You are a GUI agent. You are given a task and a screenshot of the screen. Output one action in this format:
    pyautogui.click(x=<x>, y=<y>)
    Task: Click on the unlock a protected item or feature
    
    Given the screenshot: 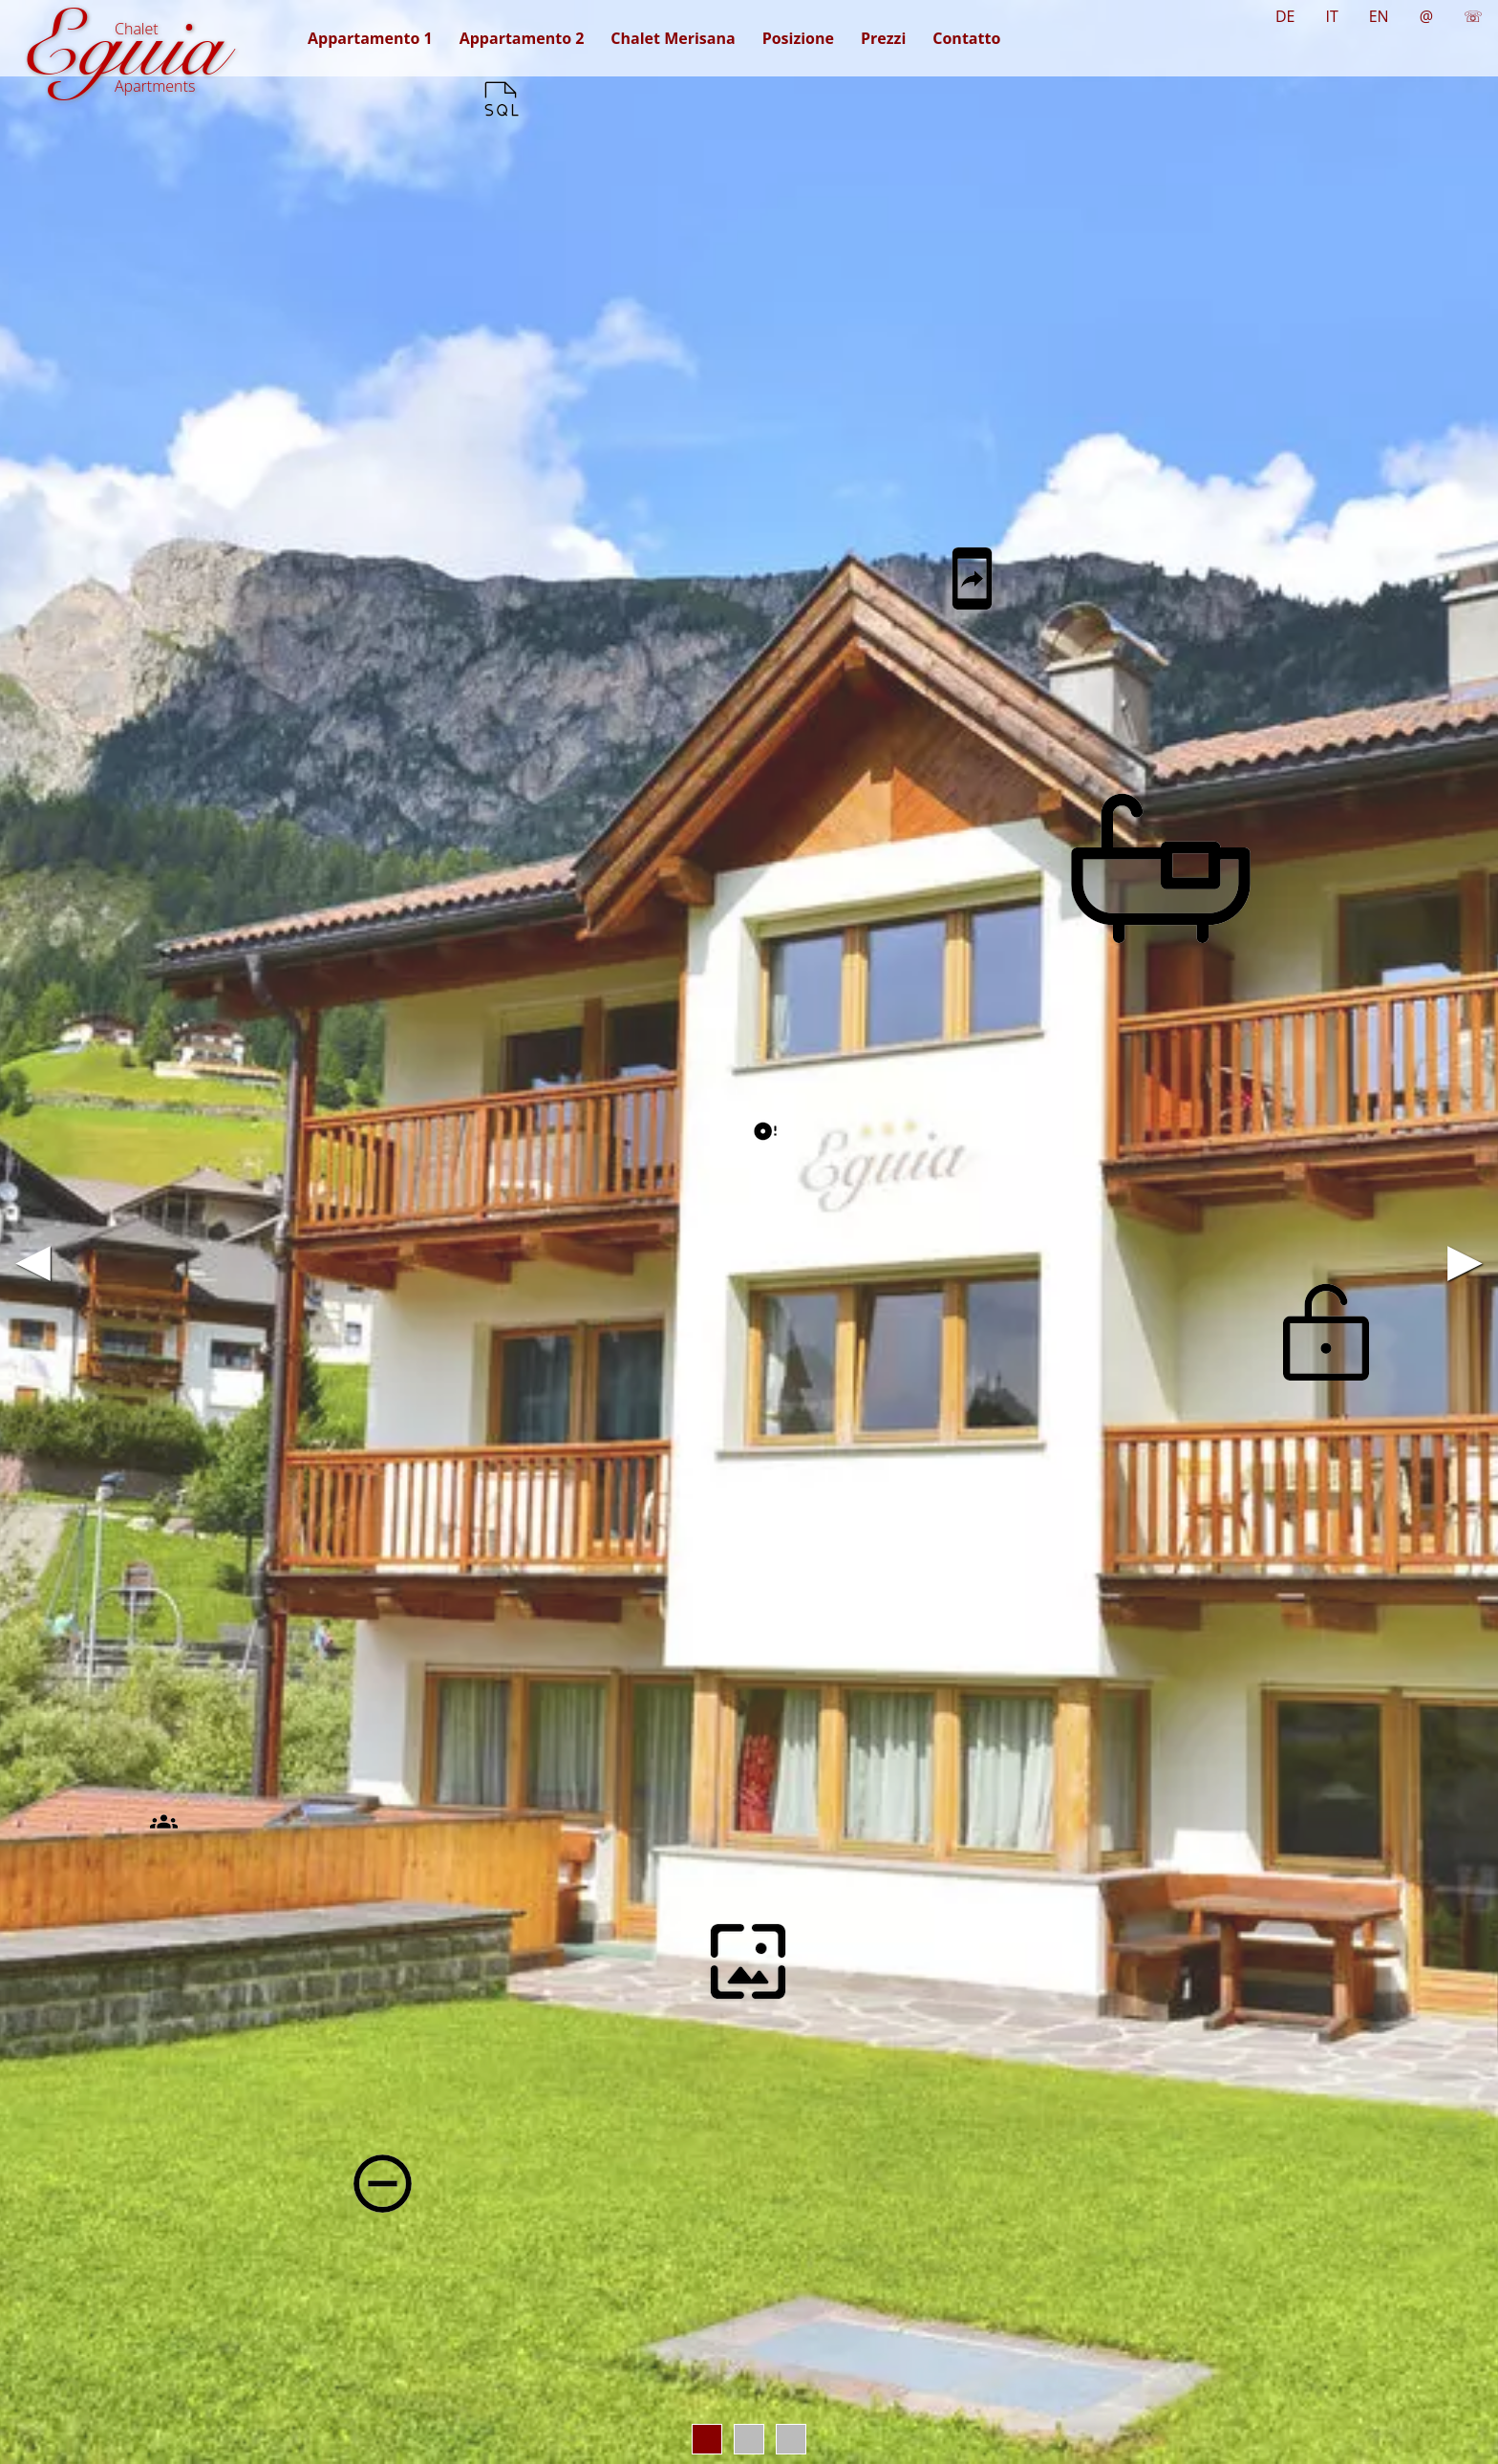 What is the action you would take?
    pyautogui.click(x=1326, y=1338)
    